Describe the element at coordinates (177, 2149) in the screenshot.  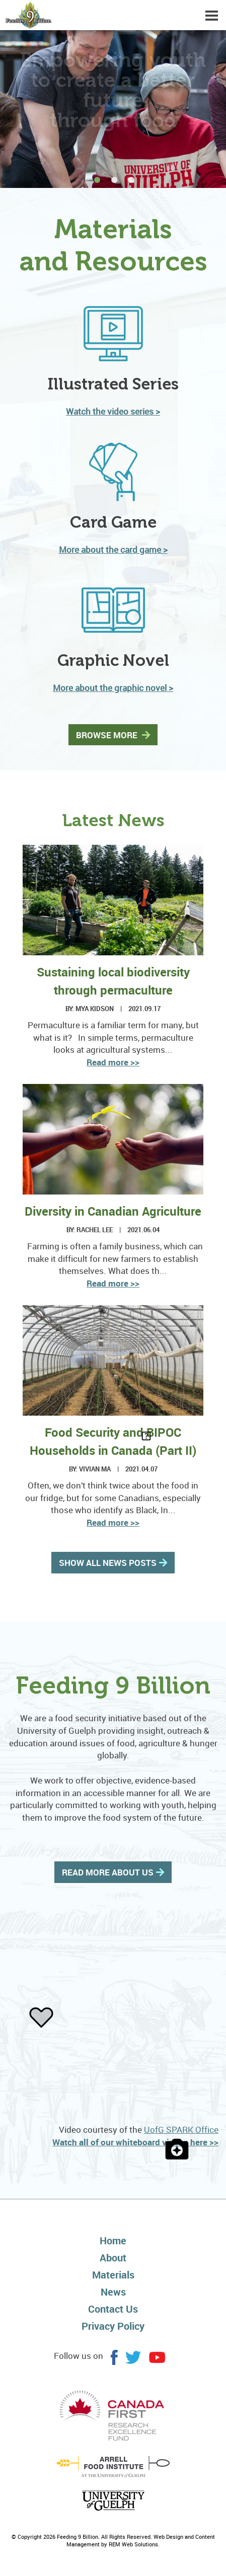
I see `enhance or improve photo quality` at that location.